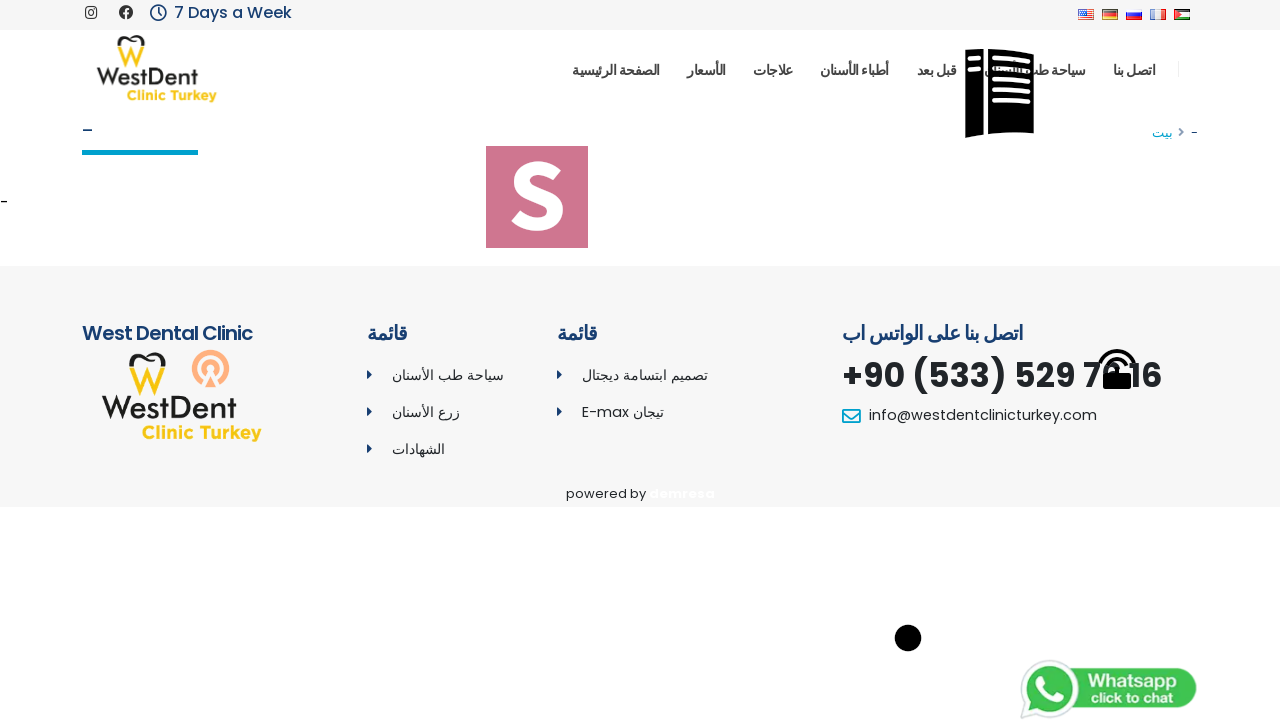  What do you see at coordinates (908, 638) in the screenshot?
I see `unselected or inactive radio button option` at bounding box center [908, 638].